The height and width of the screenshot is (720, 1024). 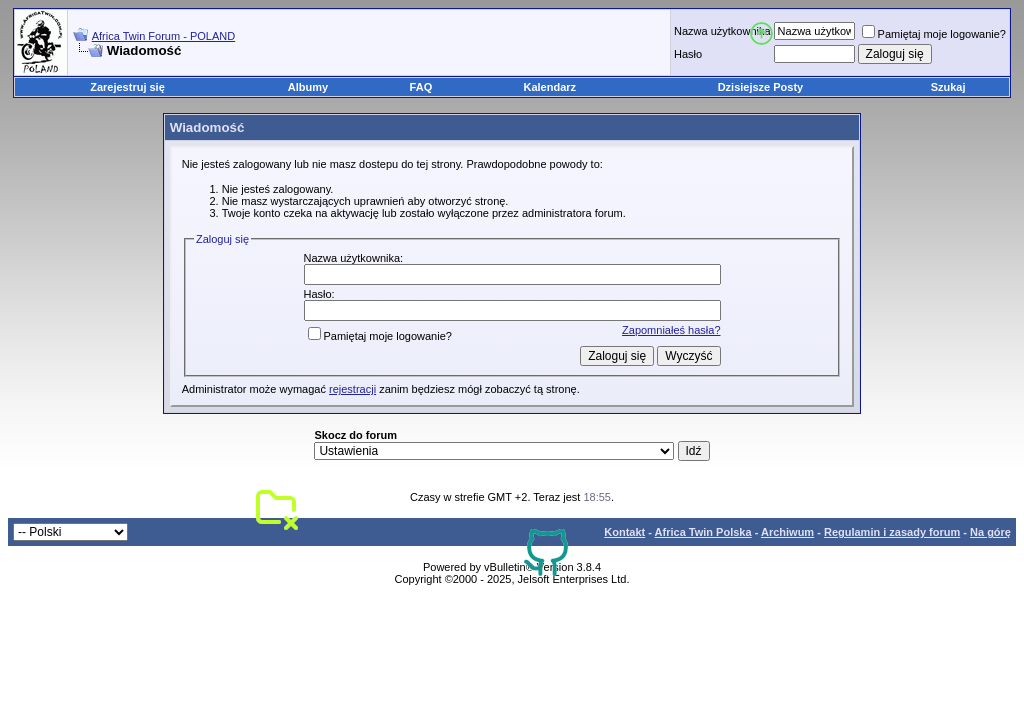 What do you see at coordinates (276, 508) in the screenshot?
I see `delete a folder` at bounding box center [276, 508].